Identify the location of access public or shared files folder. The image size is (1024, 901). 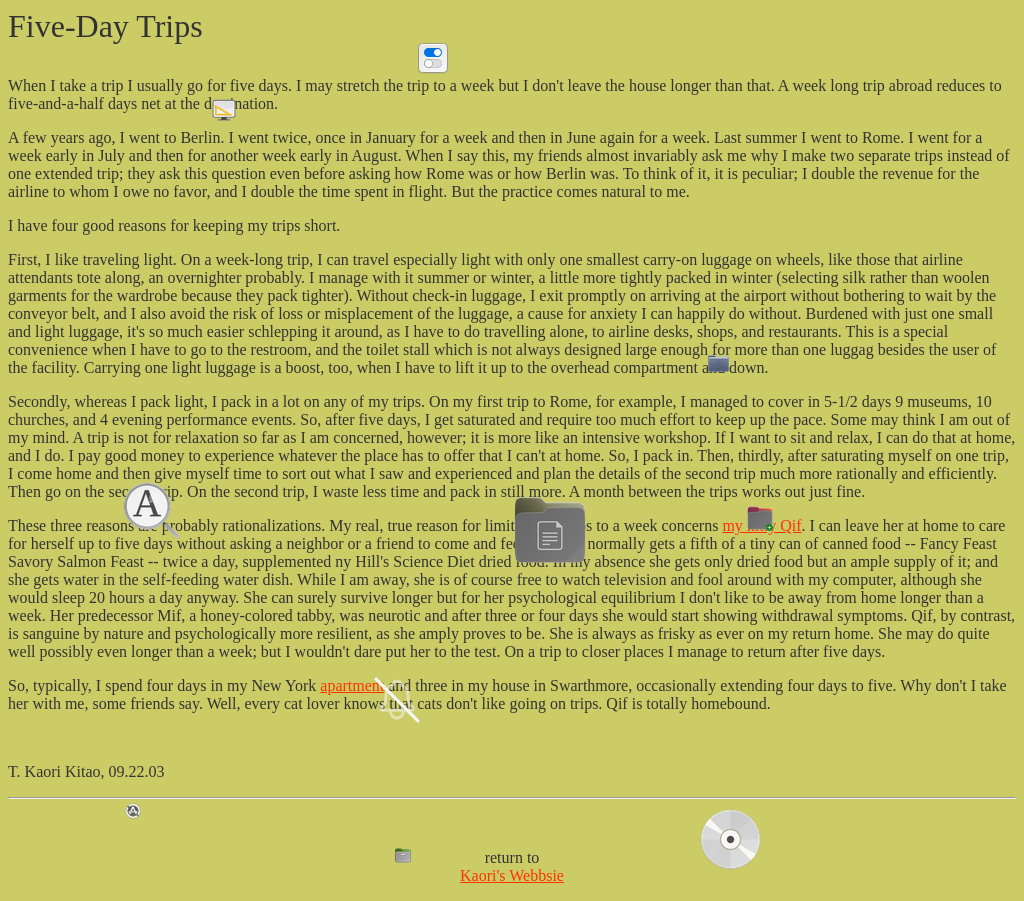
(718, 363).